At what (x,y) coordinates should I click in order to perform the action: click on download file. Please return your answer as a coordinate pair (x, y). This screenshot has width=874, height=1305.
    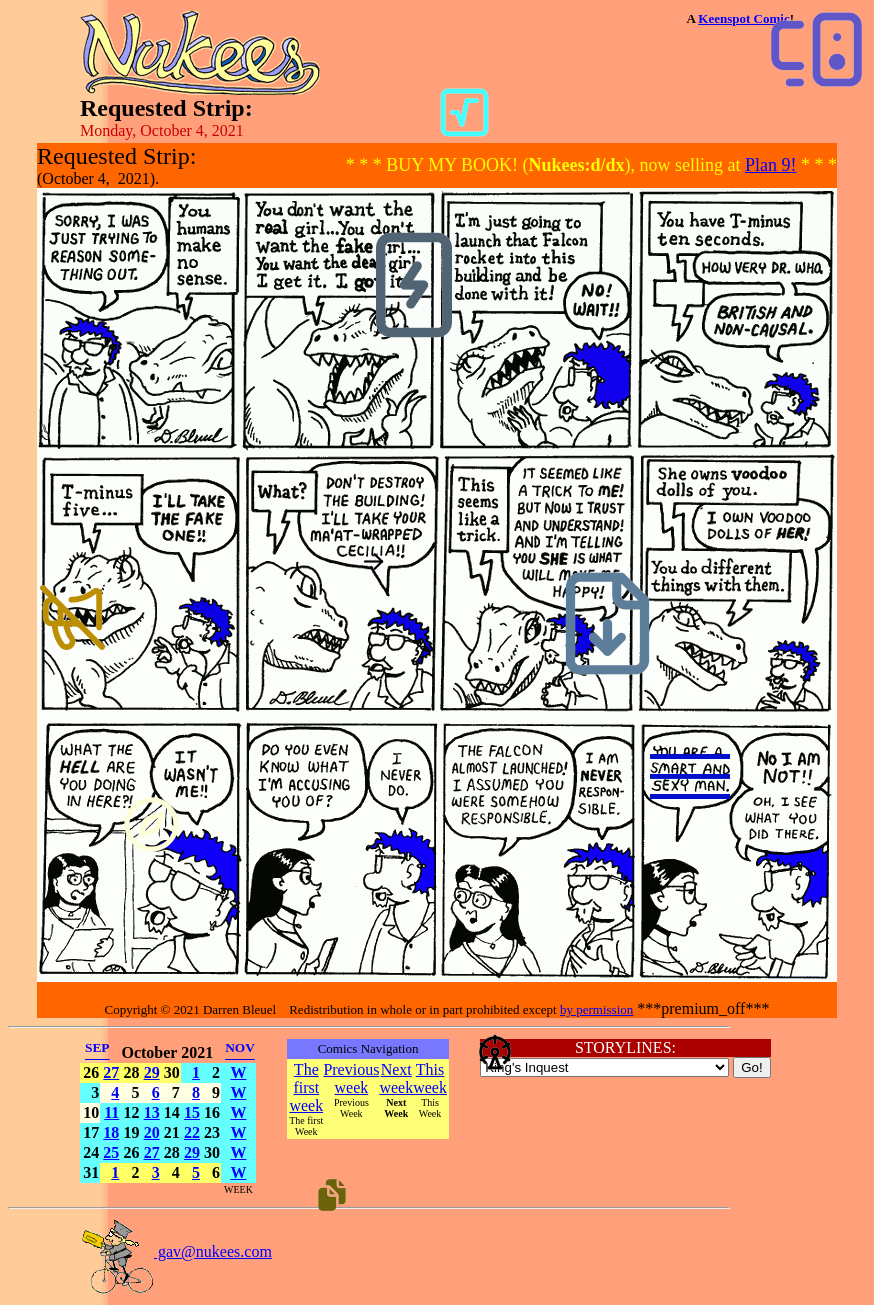
    Looking at the image, I should click on (607, 623).